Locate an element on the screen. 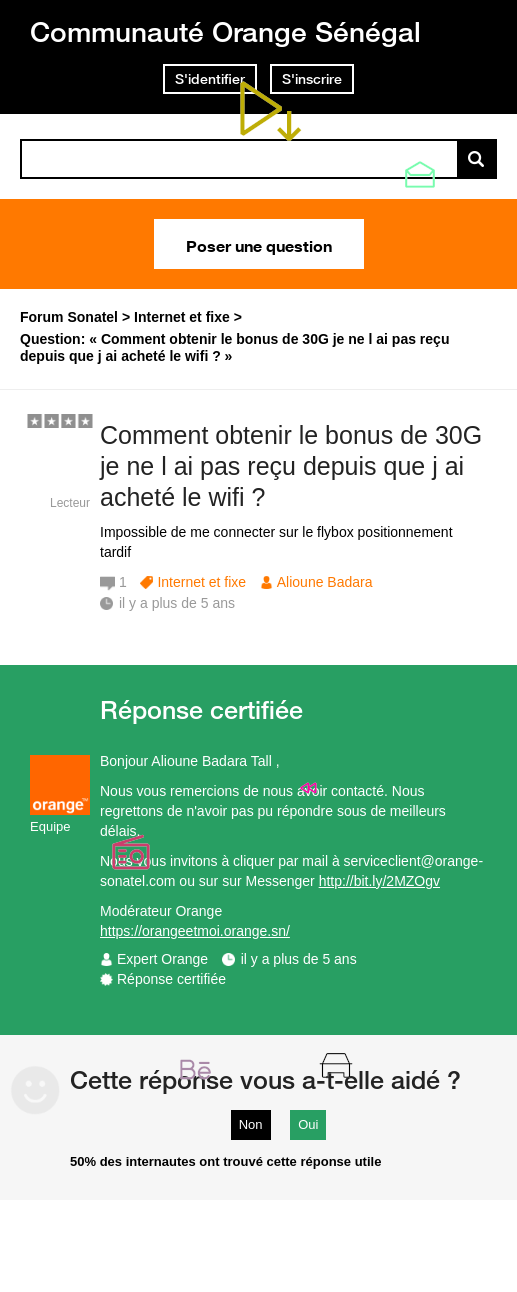  visit behance profile or portfolio is located at coordinates (194, 1069).